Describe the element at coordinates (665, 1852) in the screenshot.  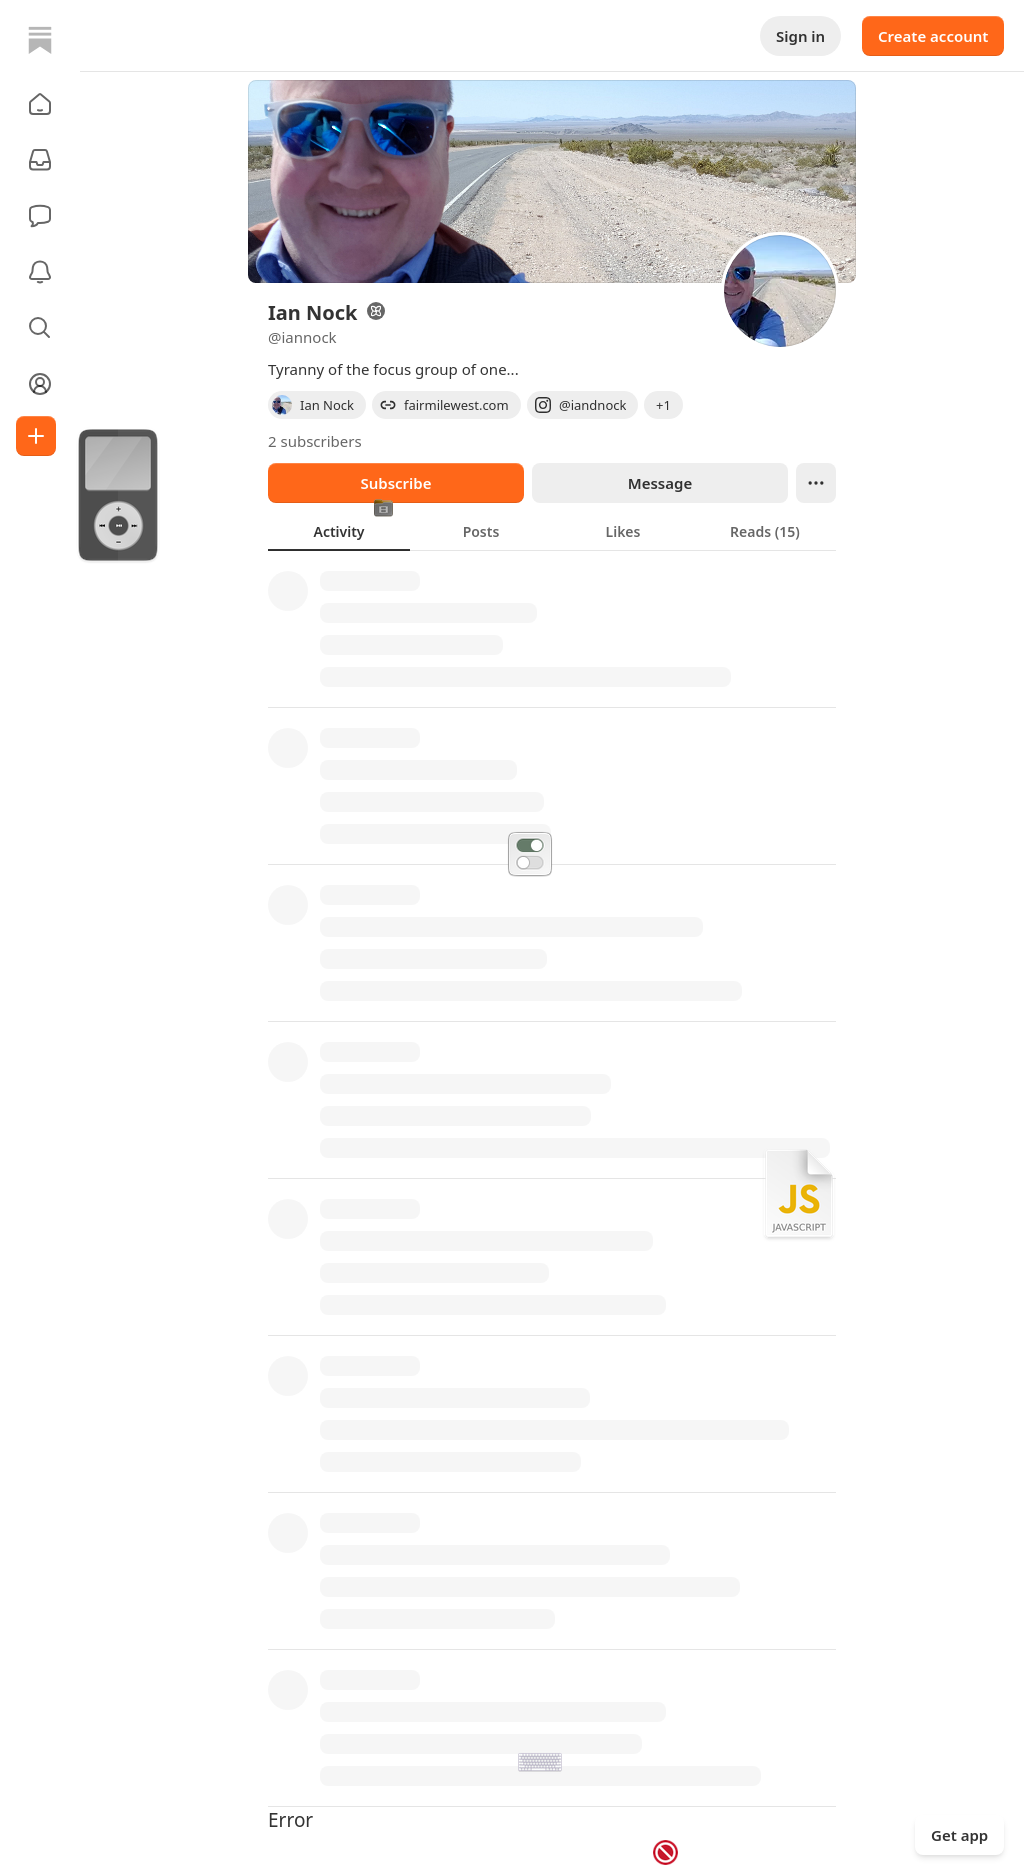
I see `delete selected email message` at that location.